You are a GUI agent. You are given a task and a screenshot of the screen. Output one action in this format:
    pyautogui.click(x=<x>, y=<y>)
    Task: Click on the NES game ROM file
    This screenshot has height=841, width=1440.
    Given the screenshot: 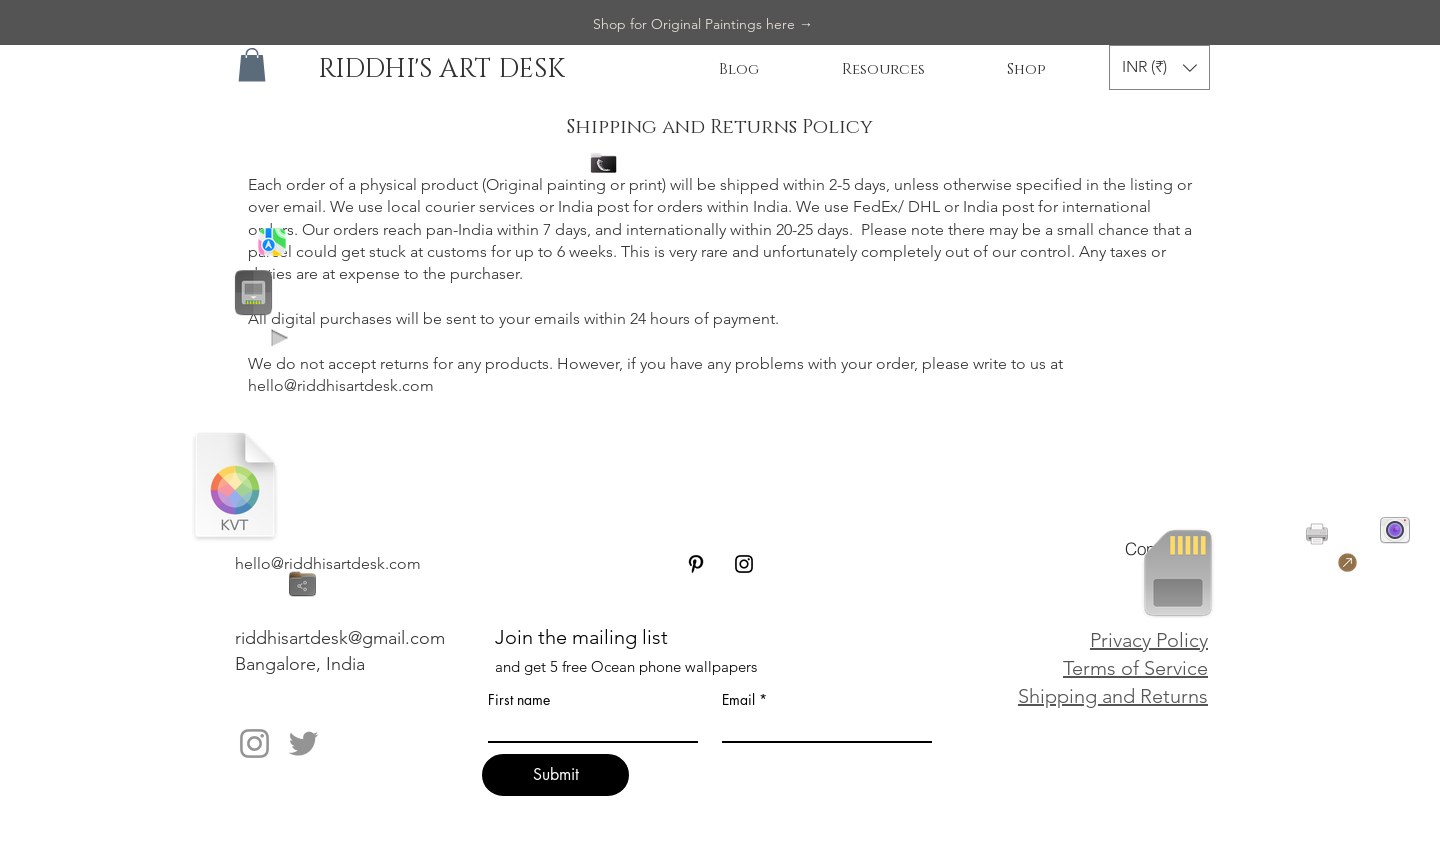 What is the action you would take?
    pyautogui.click(x=253, y=292)
    